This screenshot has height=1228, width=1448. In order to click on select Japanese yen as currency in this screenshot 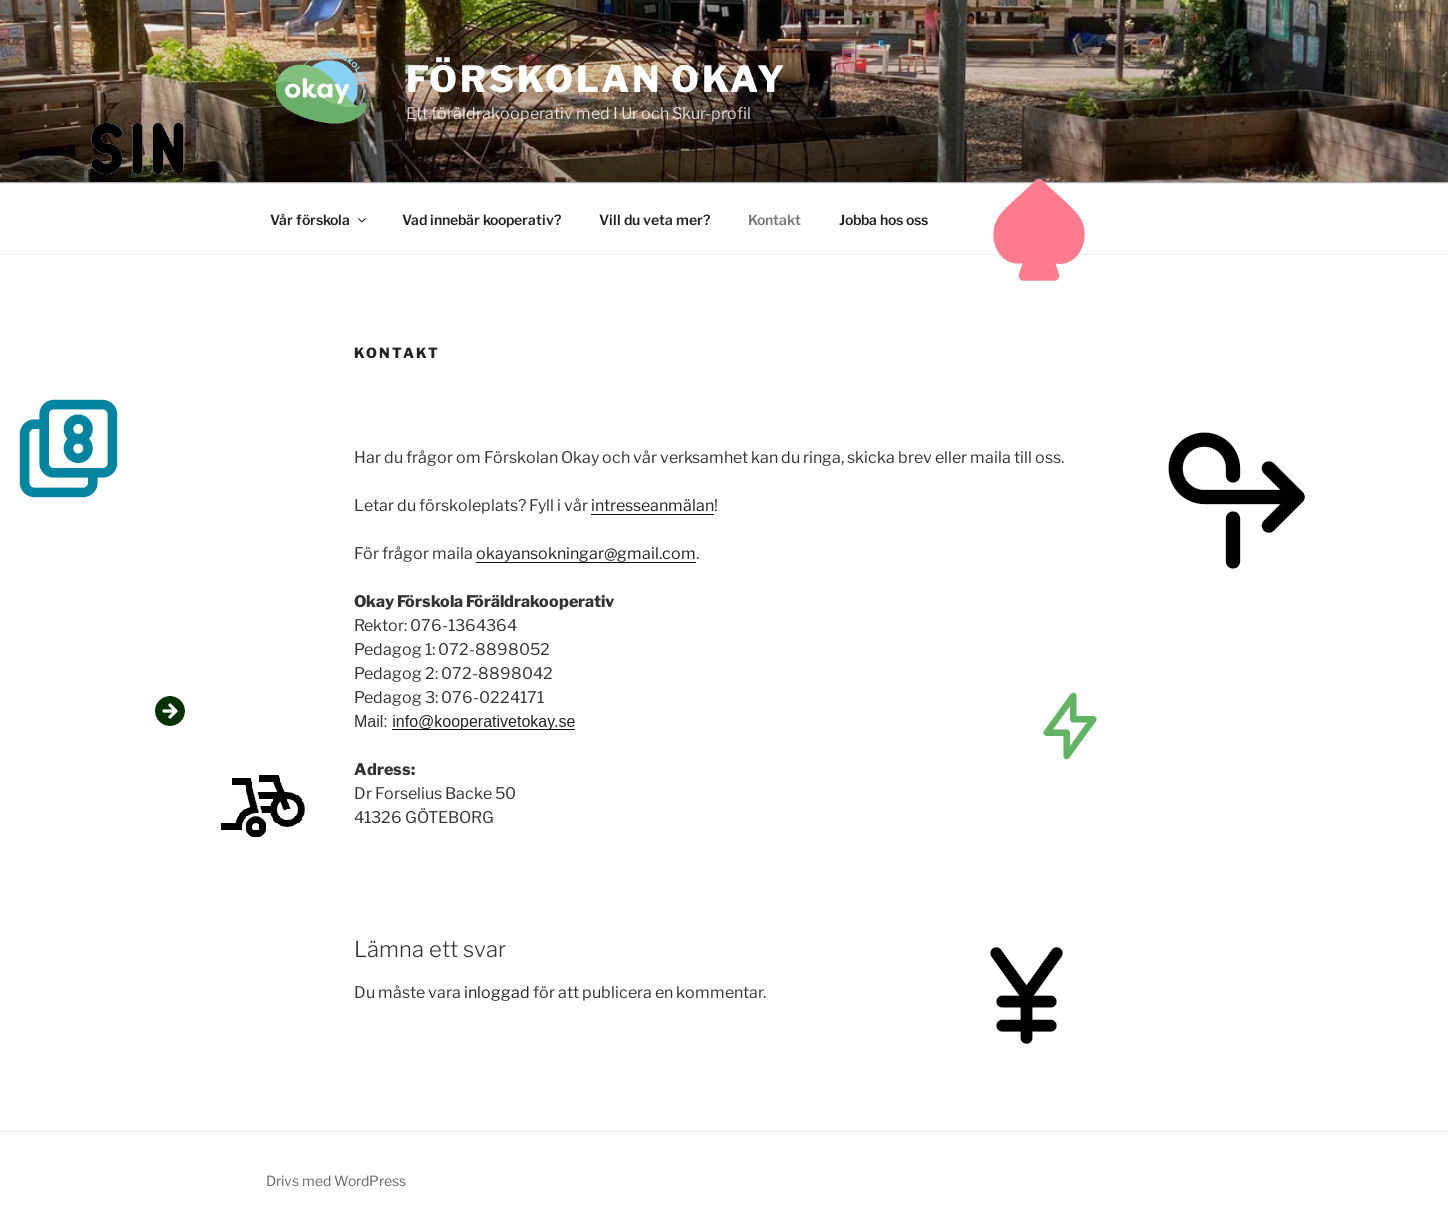, I will do `click(1026, 995)`.